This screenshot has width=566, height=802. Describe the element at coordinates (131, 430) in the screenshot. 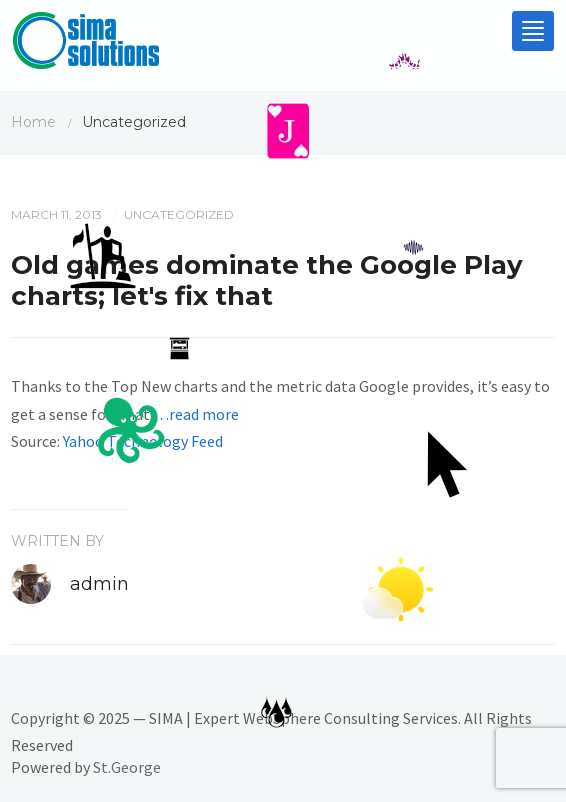

I see `indicates an aquatic or ocean-themed game element` at that location.